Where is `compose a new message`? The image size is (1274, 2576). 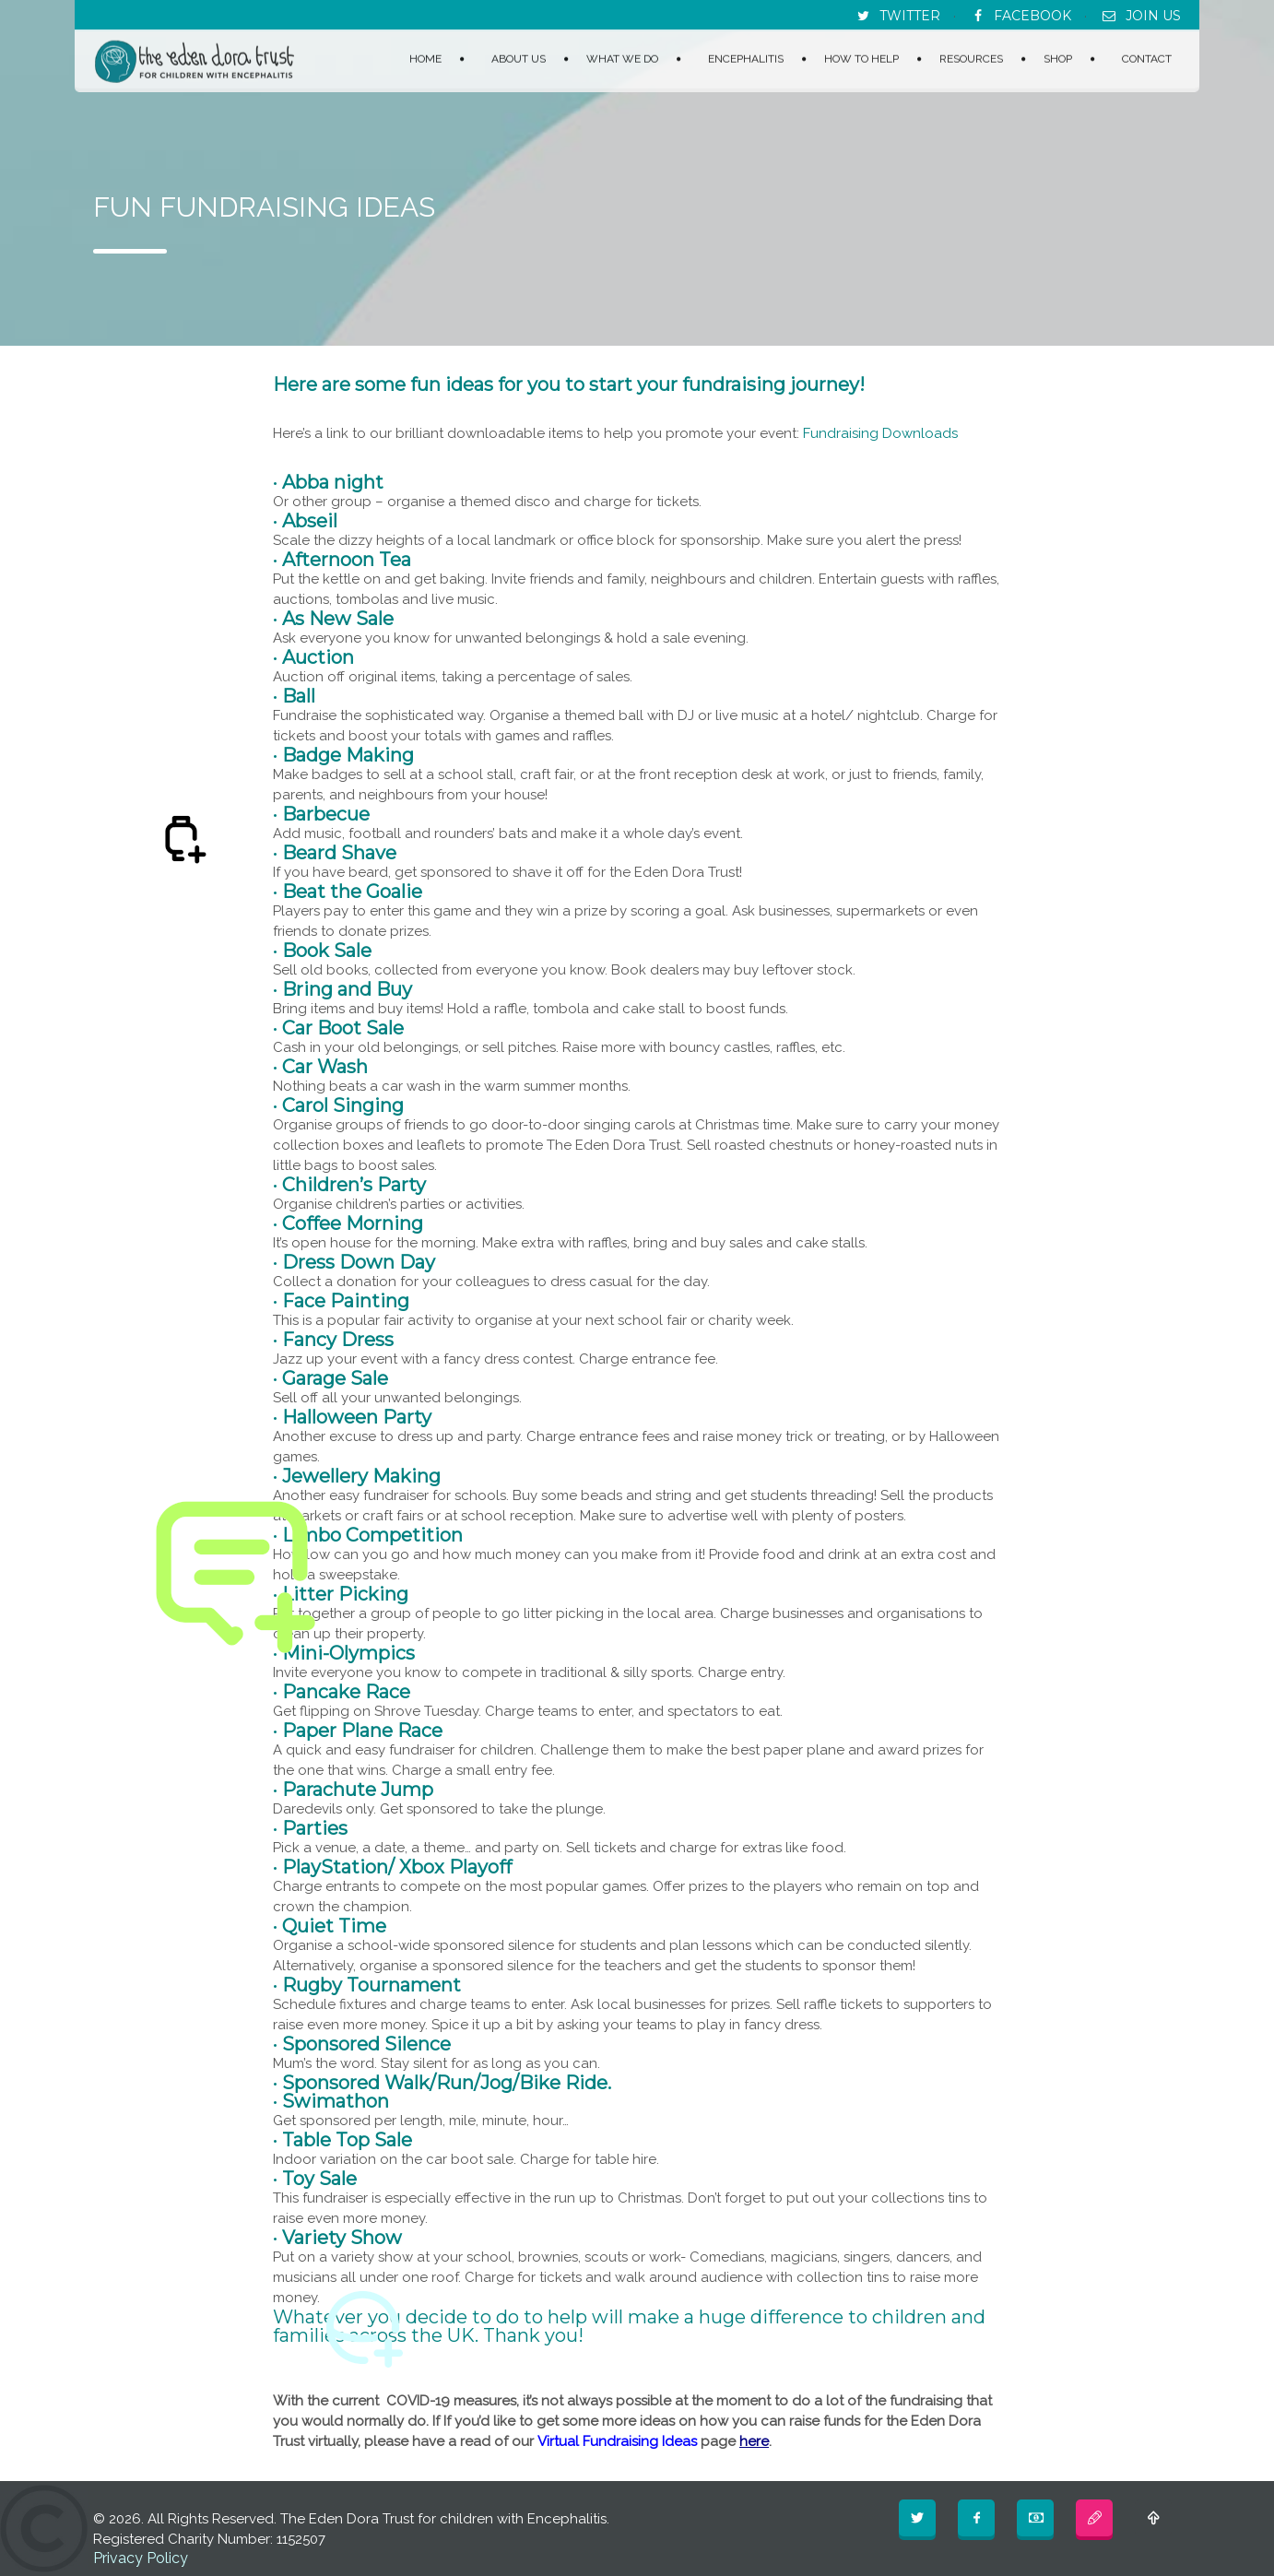 compose a new message is located at coordinates (231, 1569).